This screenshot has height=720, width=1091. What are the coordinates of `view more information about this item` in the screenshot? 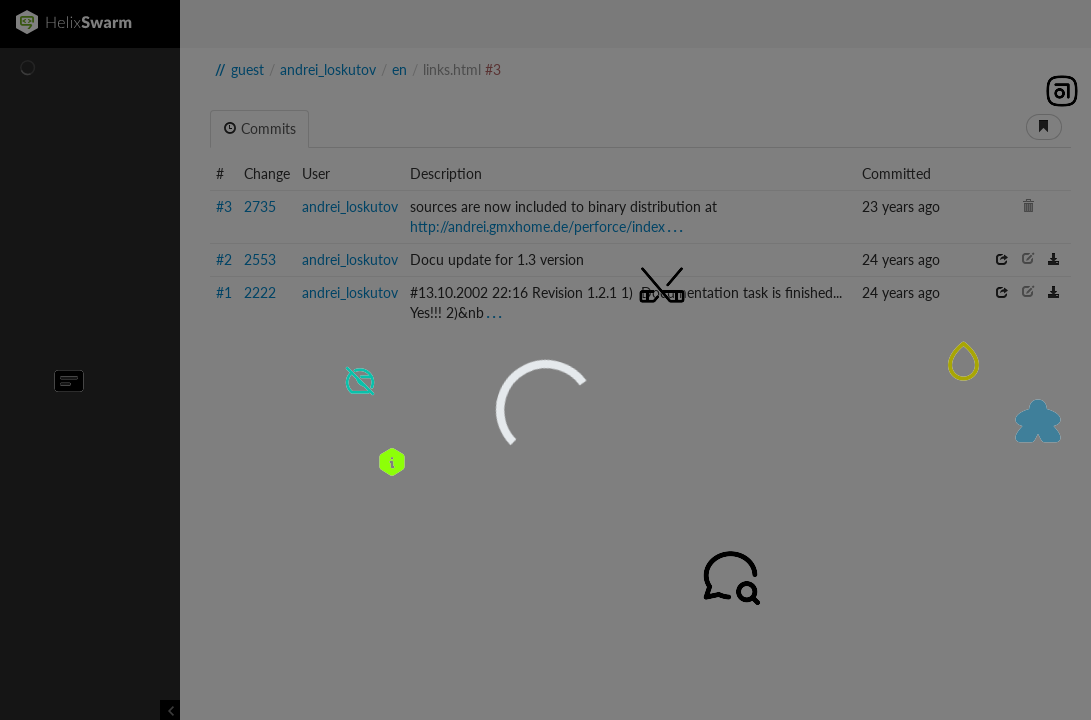 It's located at (392, 462).